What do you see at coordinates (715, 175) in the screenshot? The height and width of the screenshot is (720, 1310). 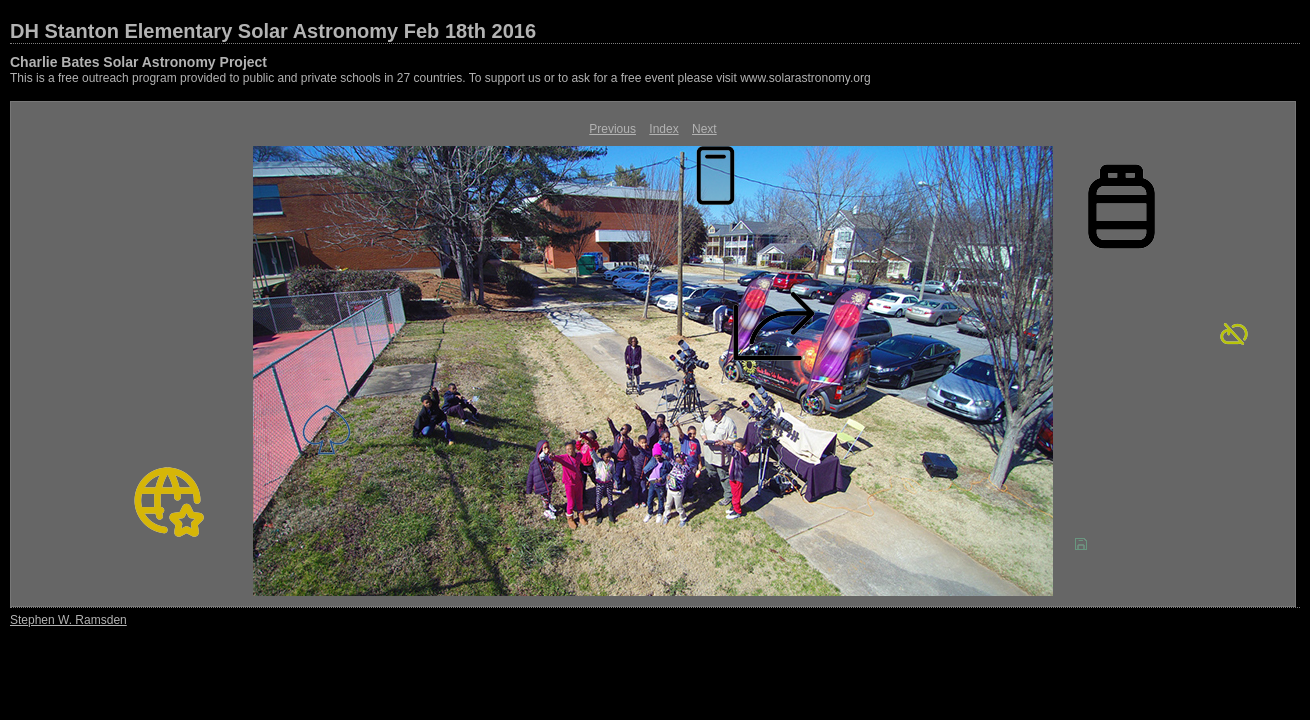 I see `mobile device with speaker enabled` at bounding box center [715, 175].